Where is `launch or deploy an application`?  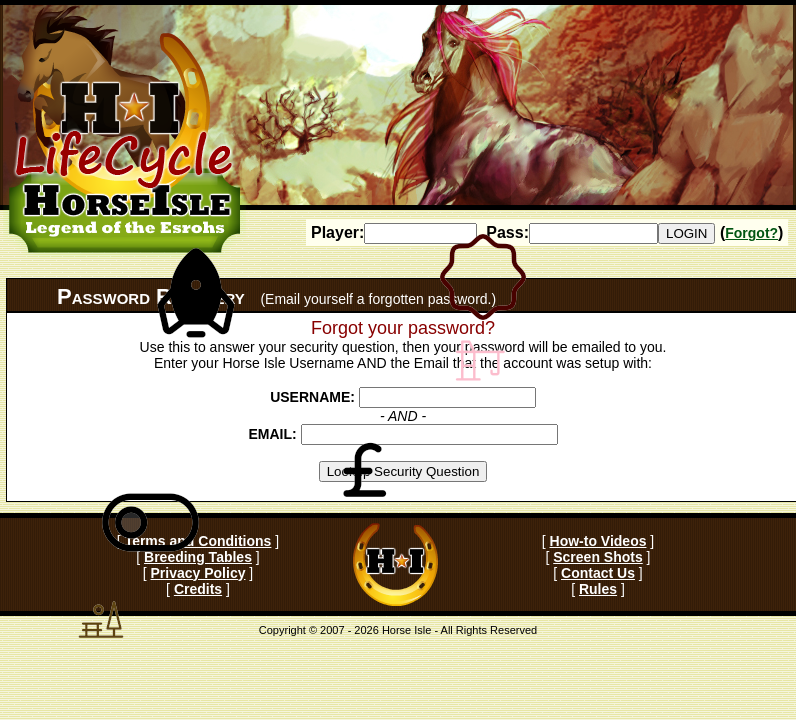 launch or deploy an application is located at coordinates (196, 296).